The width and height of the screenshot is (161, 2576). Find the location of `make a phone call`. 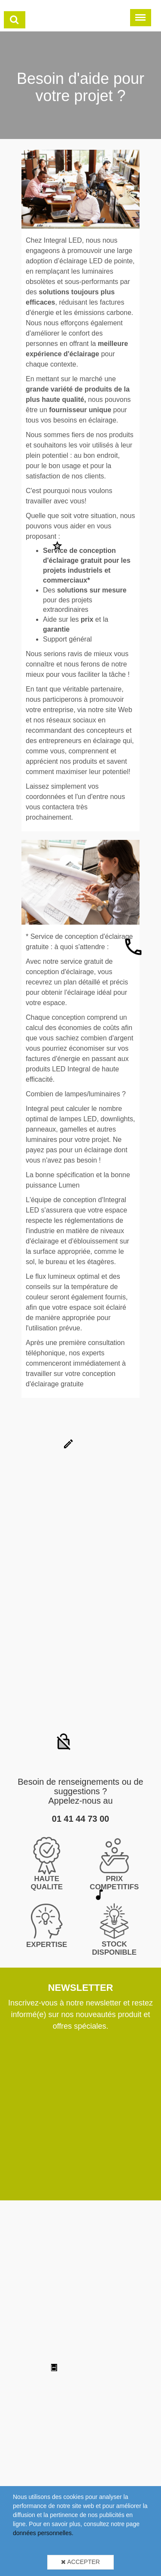

make a phone call is located at coordinates (133, 947).